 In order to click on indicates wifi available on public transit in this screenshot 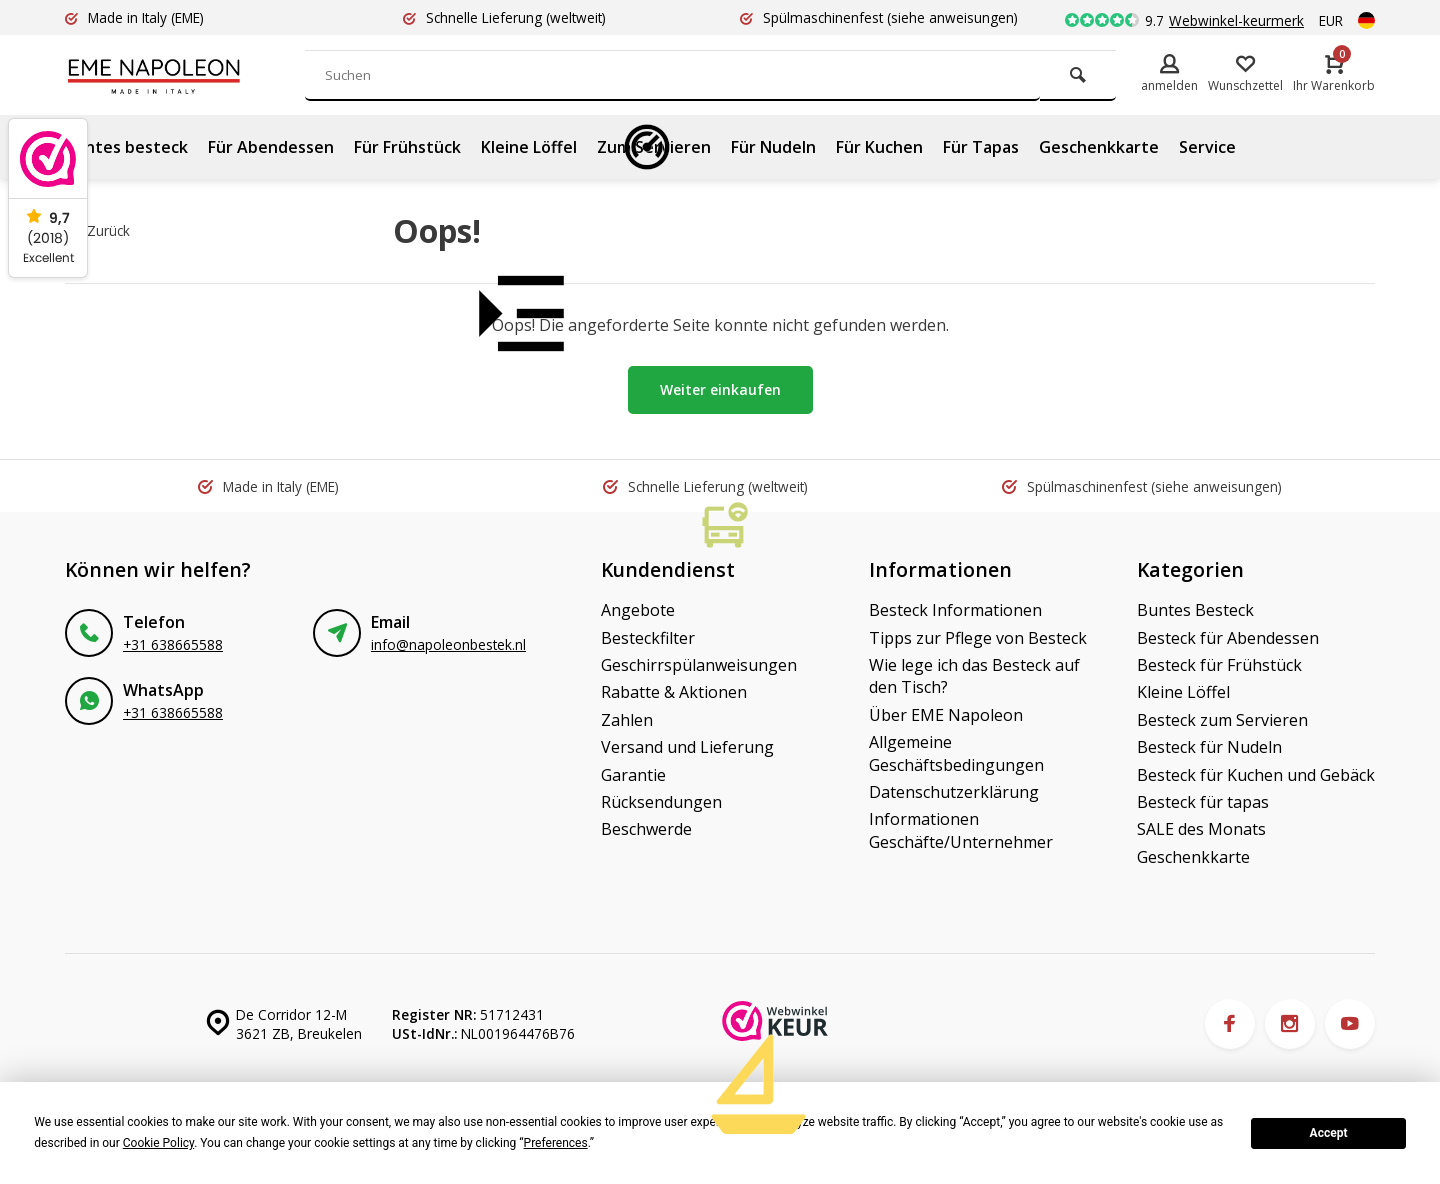, I will do `click(724, 526)`.